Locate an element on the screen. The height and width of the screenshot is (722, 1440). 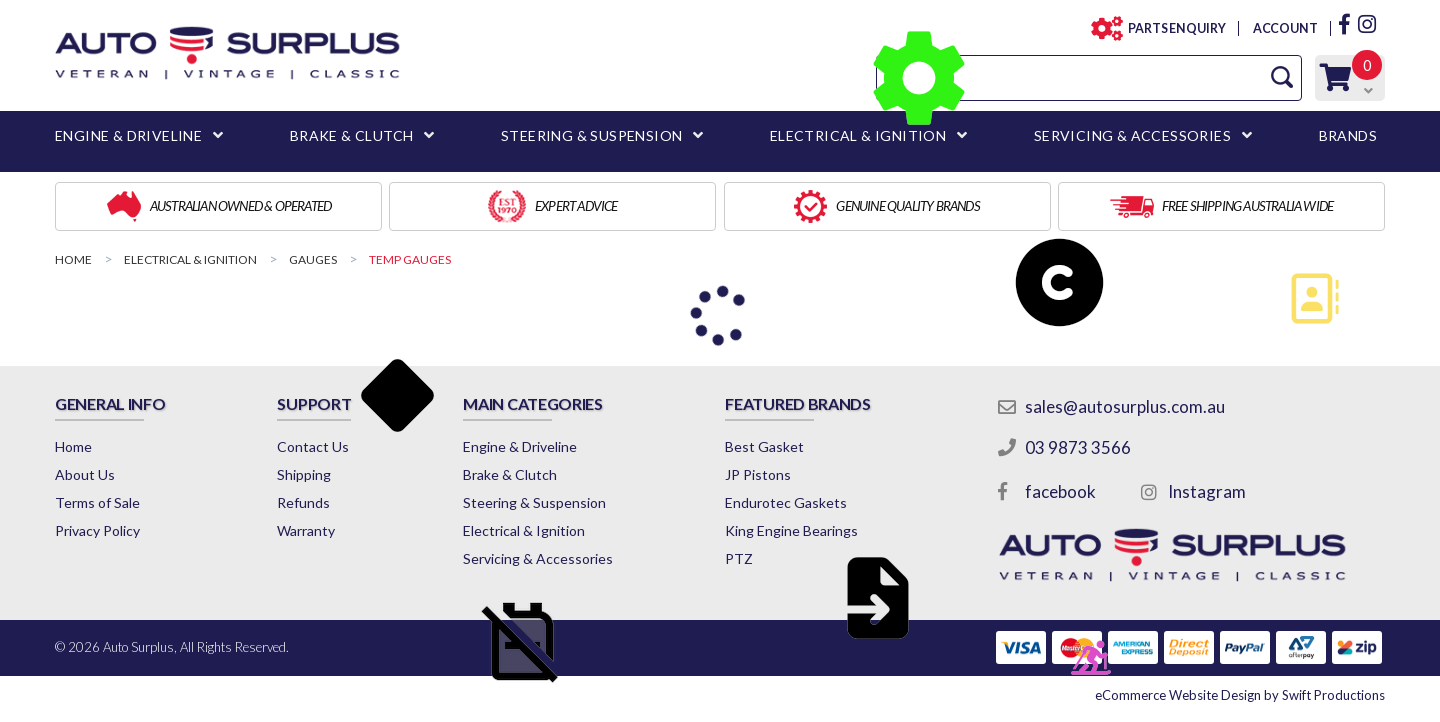
indicates premium or pro membership status is located at coordinates (397, 395).